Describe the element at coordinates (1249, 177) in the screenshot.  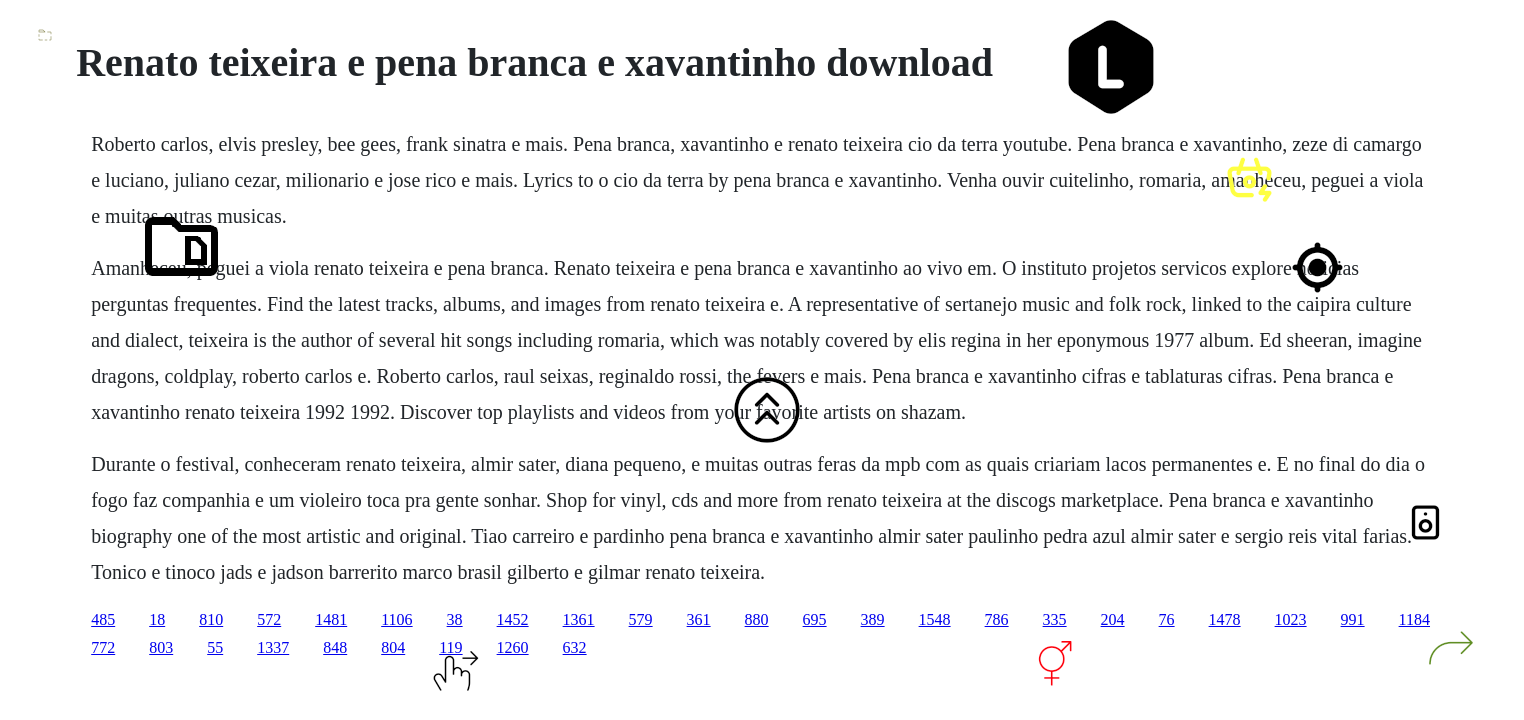
I see `quick purchase or express checkout` at that location.